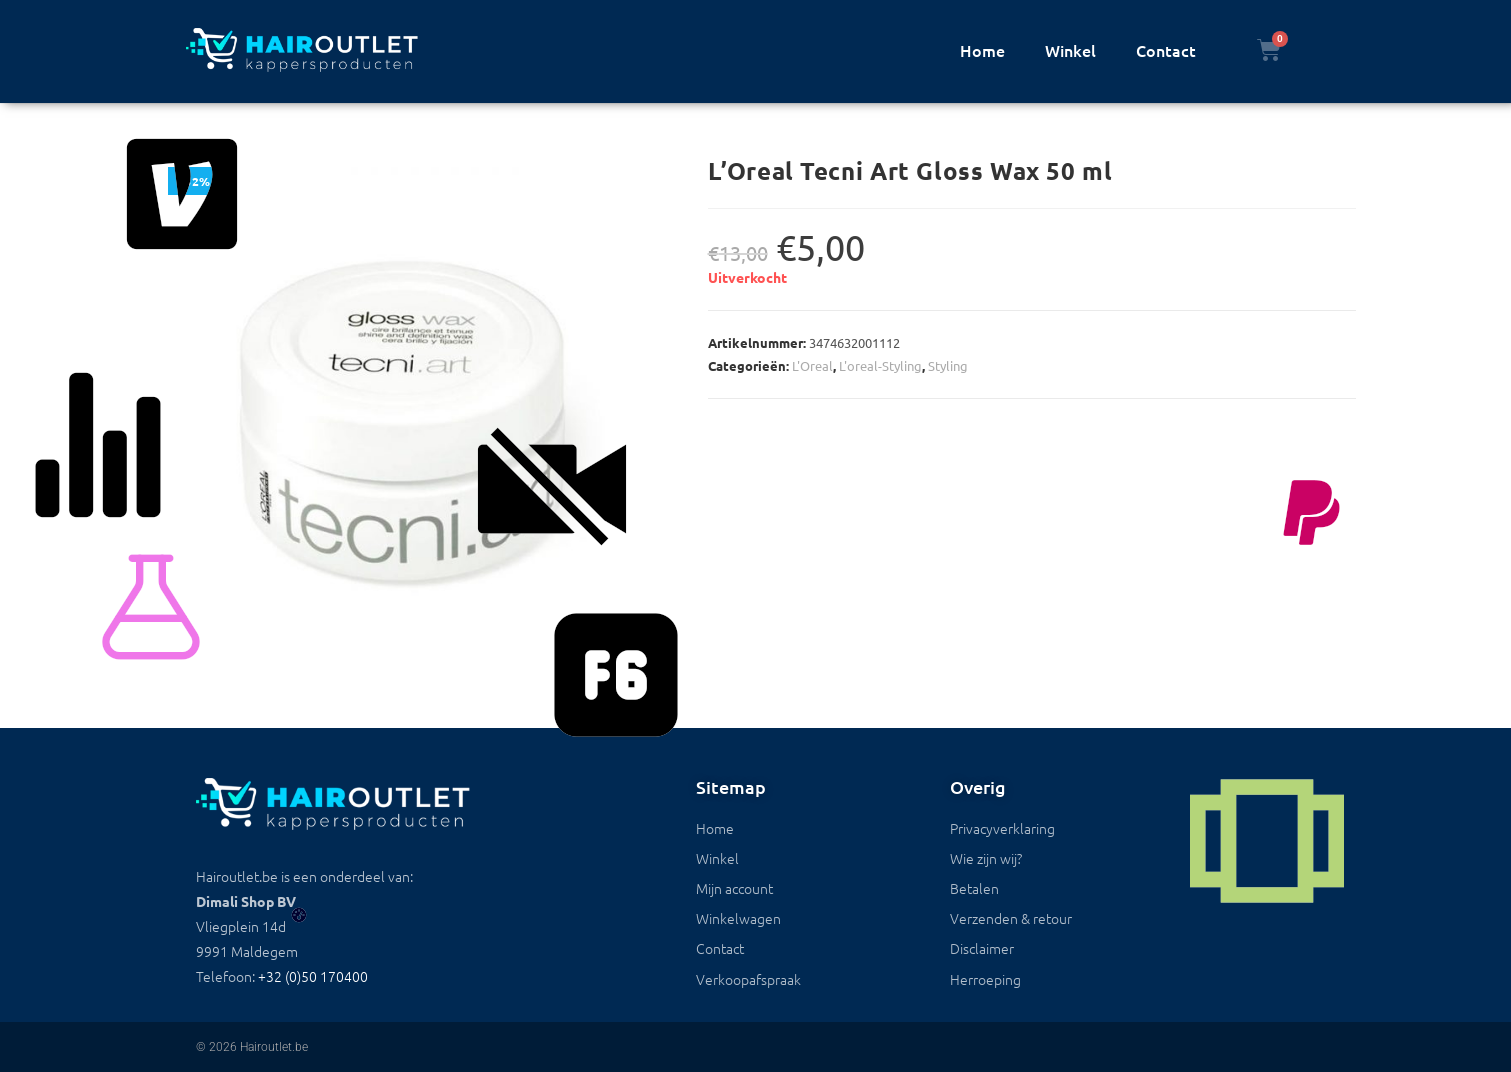 The width and height of the screenshot is (1511, 1072). I want to click on access experimental or beta features, so click(151, 607).